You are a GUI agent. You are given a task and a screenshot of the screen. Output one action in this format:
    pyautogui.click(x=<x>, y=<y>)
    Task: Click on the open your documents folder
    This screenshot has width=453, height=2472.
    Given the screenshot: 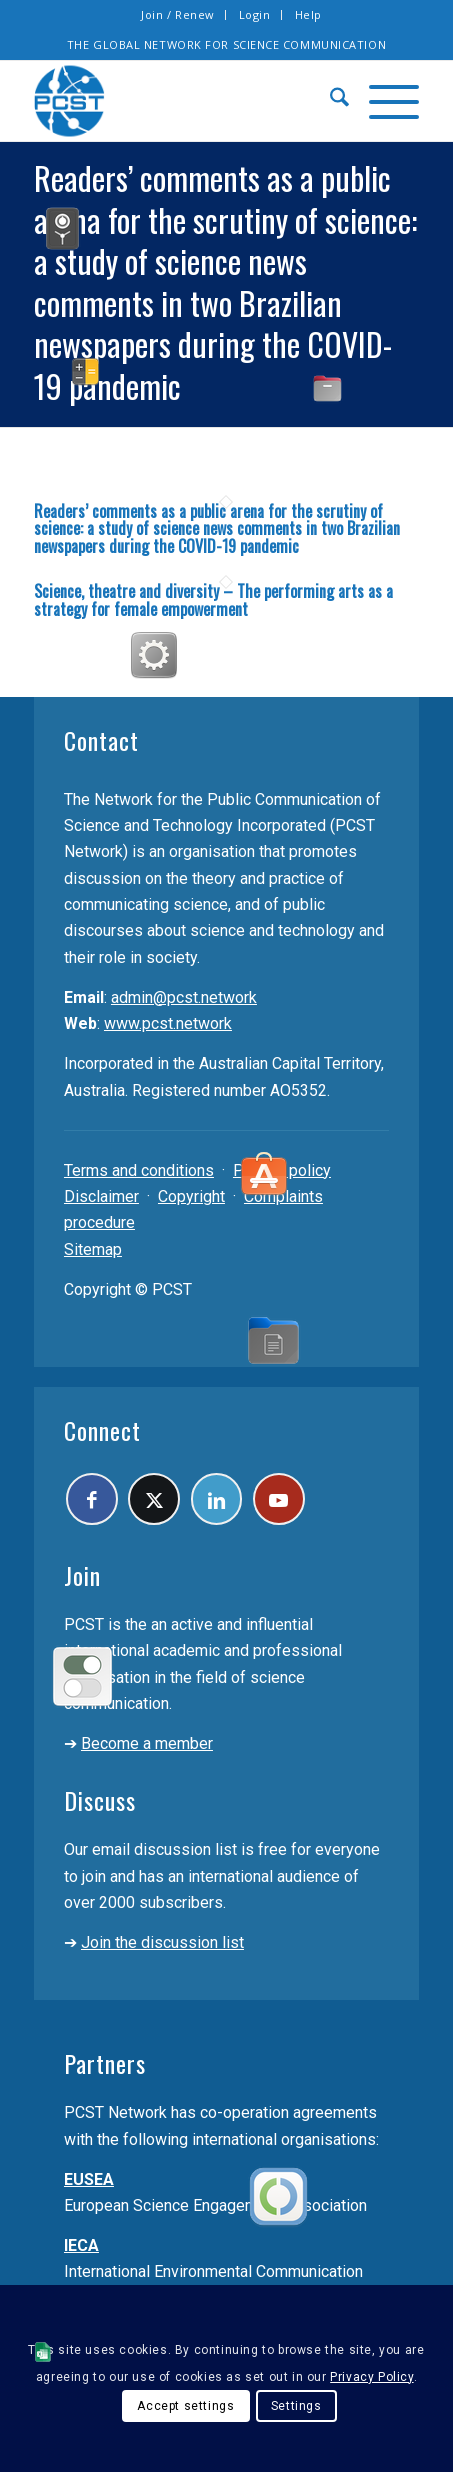 What is the action you would take?
    pyautogui.click(x=273, y=1340)
    